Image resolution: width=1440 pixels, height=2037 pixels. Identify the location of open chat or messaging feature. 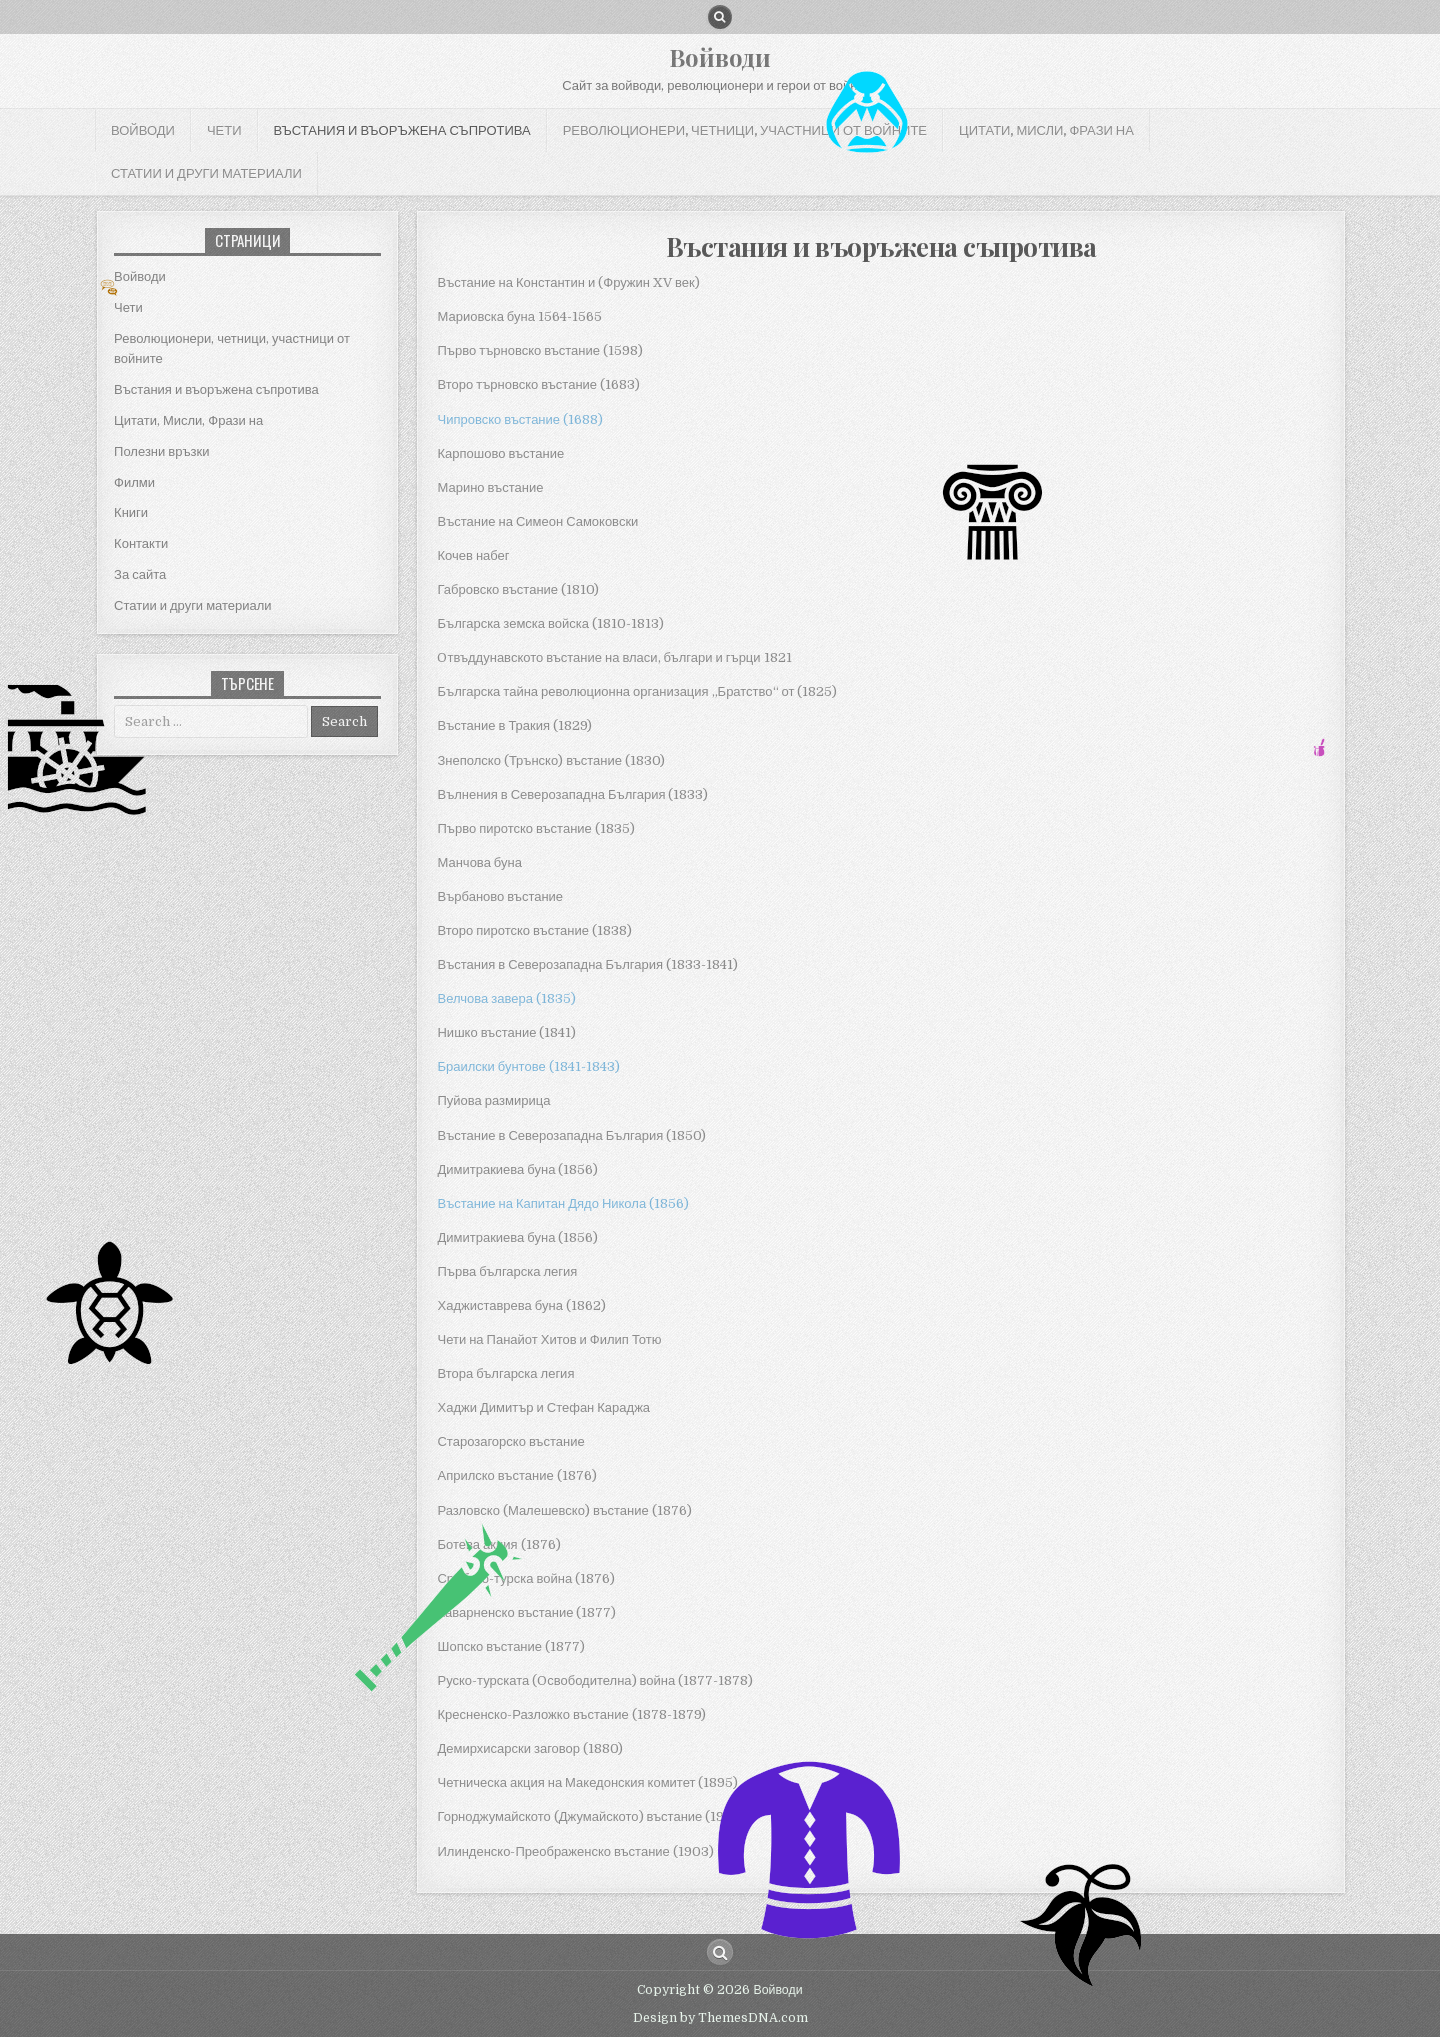
(109, 288).